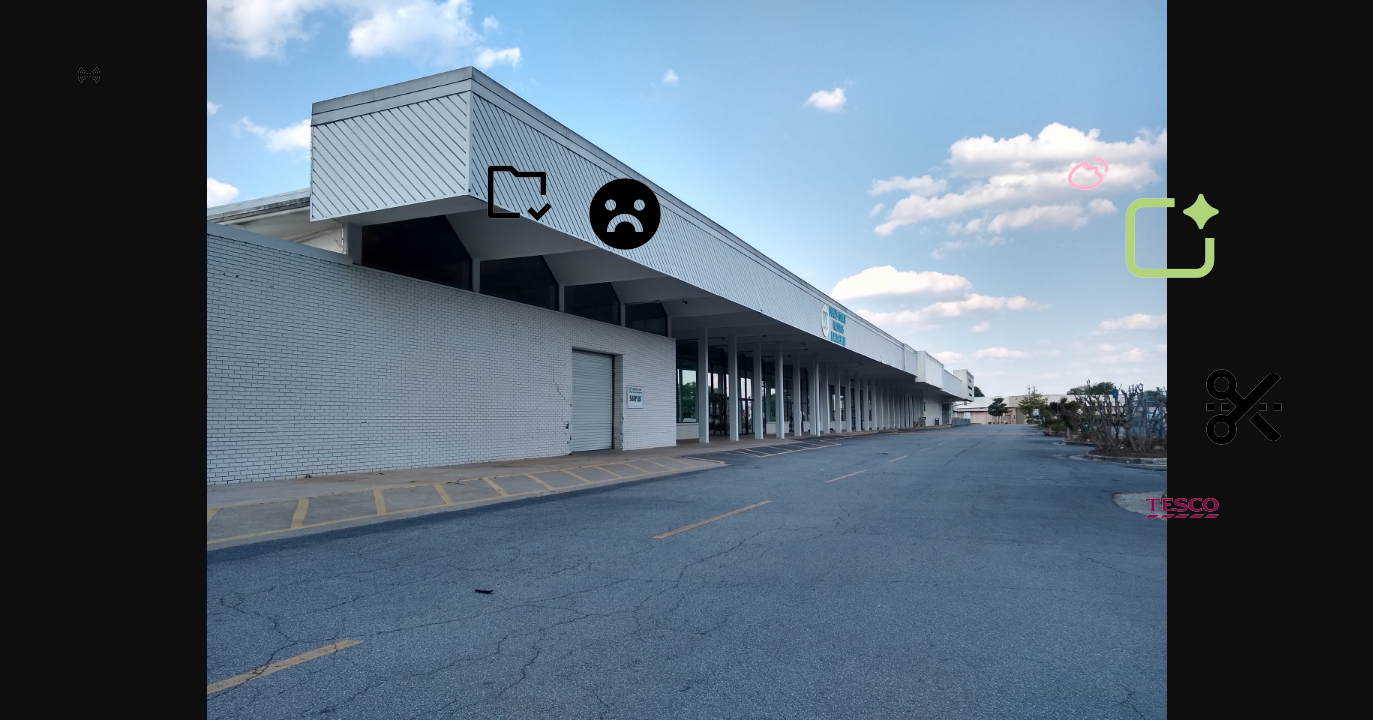 This screenshot has width=1373, height=720. I want to click on rate experience as negative or unsatisfied, so click(625, 214).